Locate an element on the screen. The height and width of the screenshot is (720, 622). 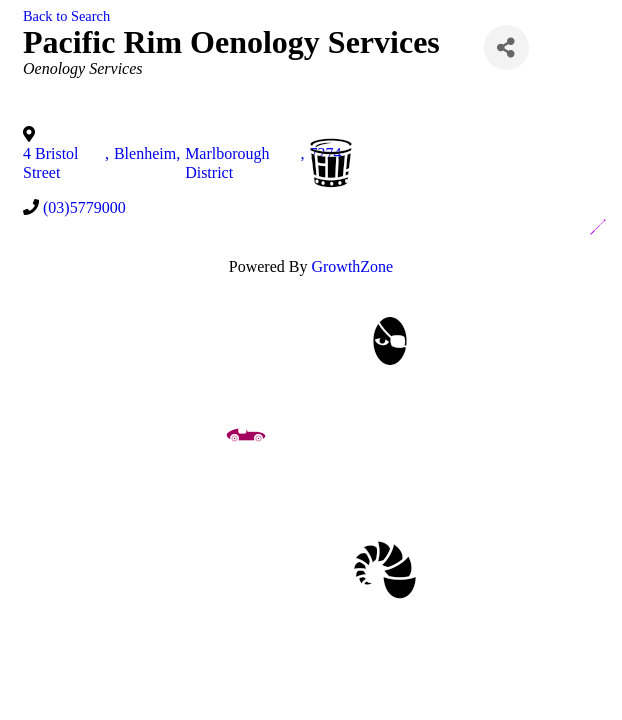
indicates a full inventory or storage container is located at coordinates (331, 155).